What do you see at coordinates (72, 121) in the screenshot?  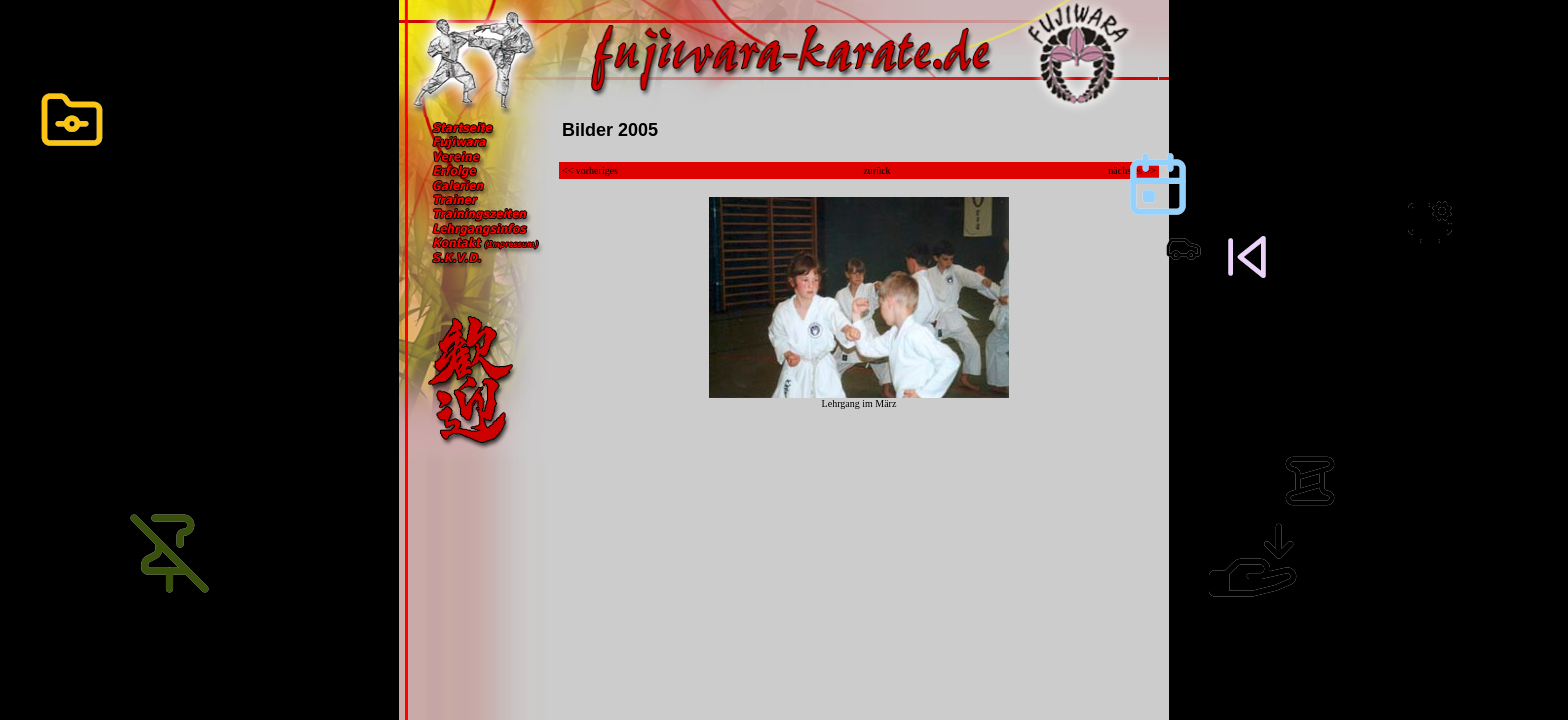 I see `access git repository folder` at bounding box center [72, 121].